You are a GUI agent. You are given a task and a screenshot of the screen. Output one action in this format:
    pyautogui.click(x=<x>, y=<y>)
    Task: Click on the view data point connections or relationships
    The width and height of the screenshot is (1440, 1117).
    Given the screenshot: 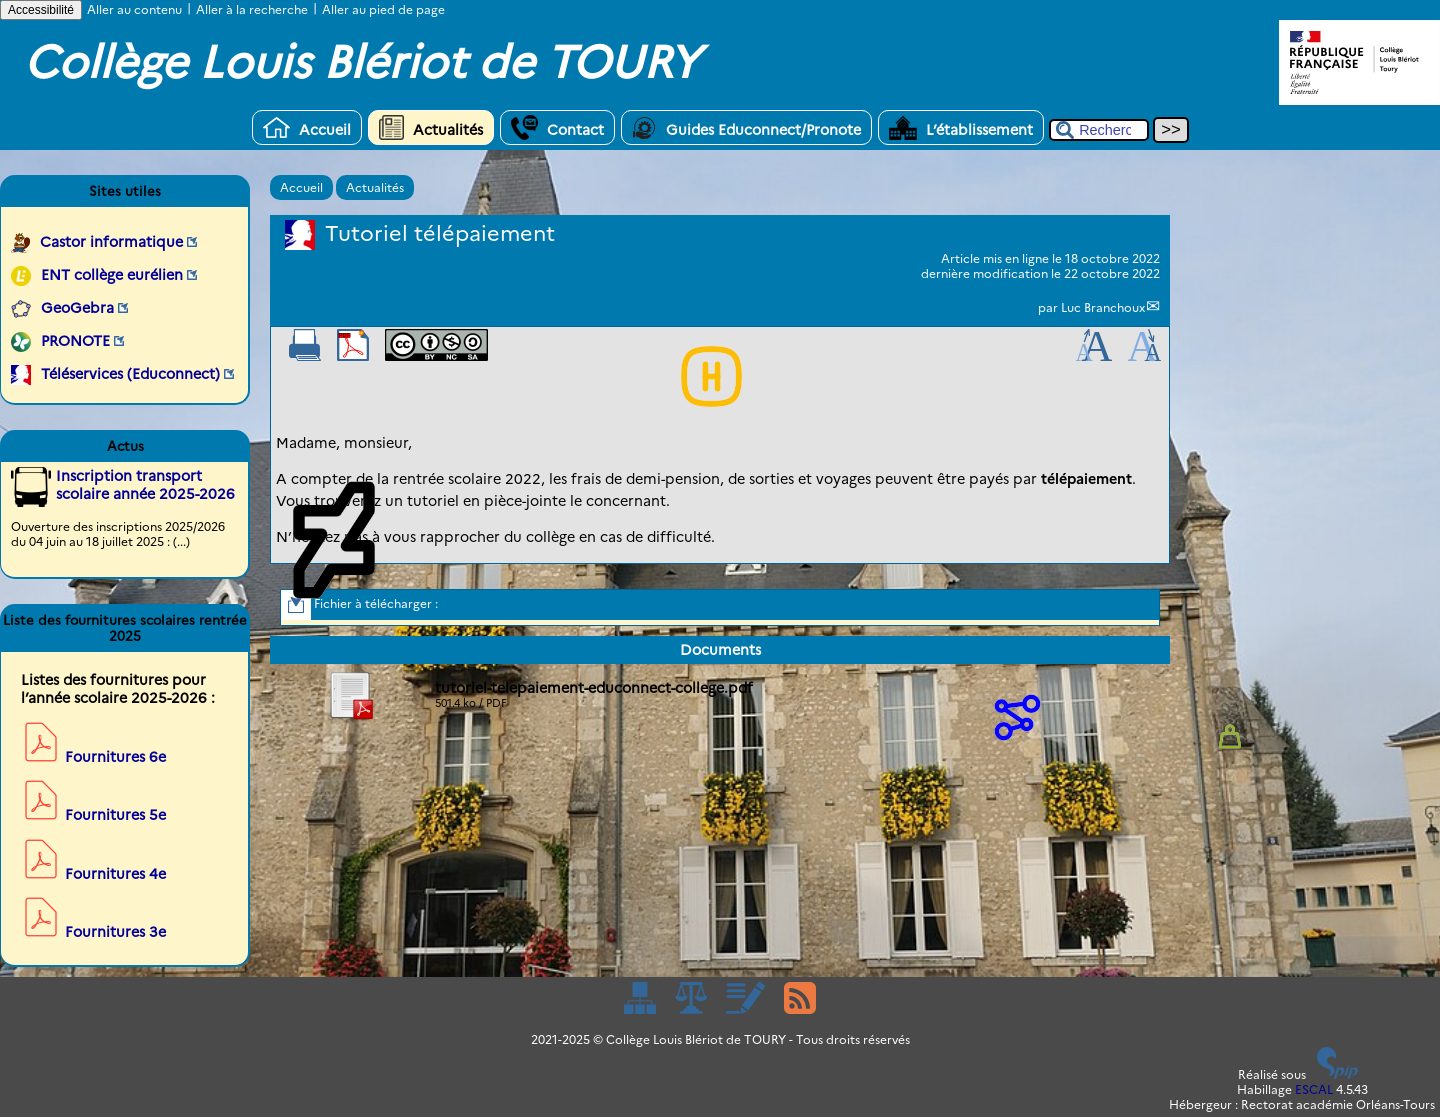 What is the action you would take?
    pyautogui.click(x=1017, y=717)
    